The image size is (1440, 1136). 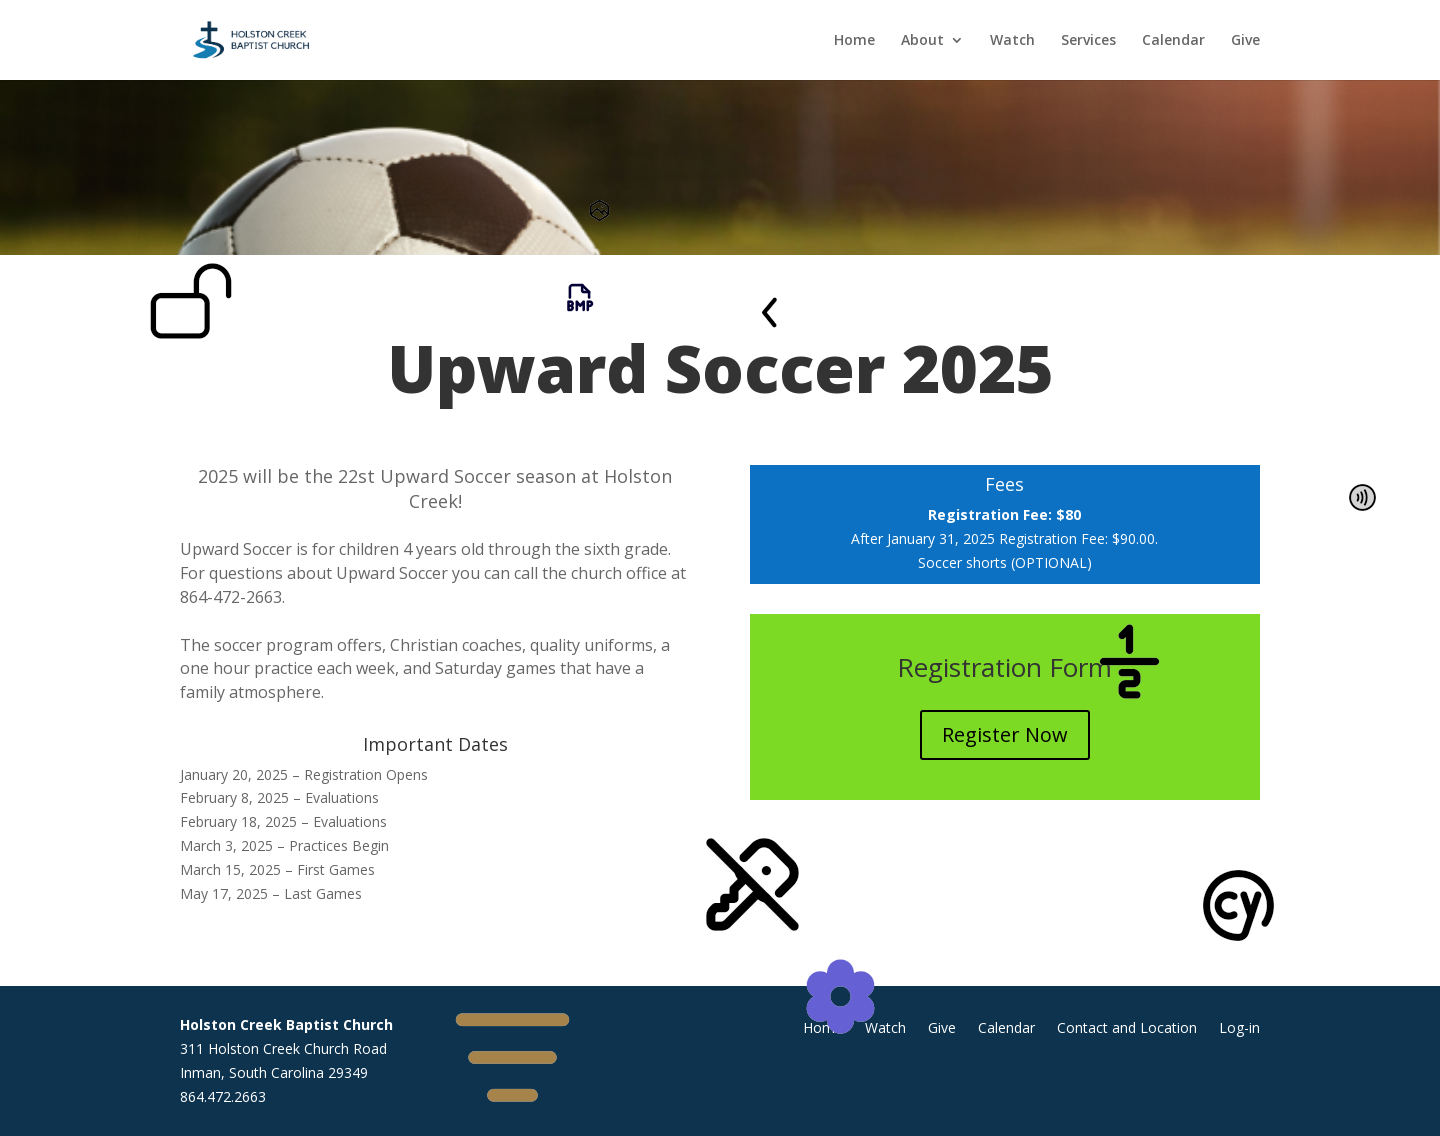 I want to click on go back to the previous screen, so click(x=770, y=312).